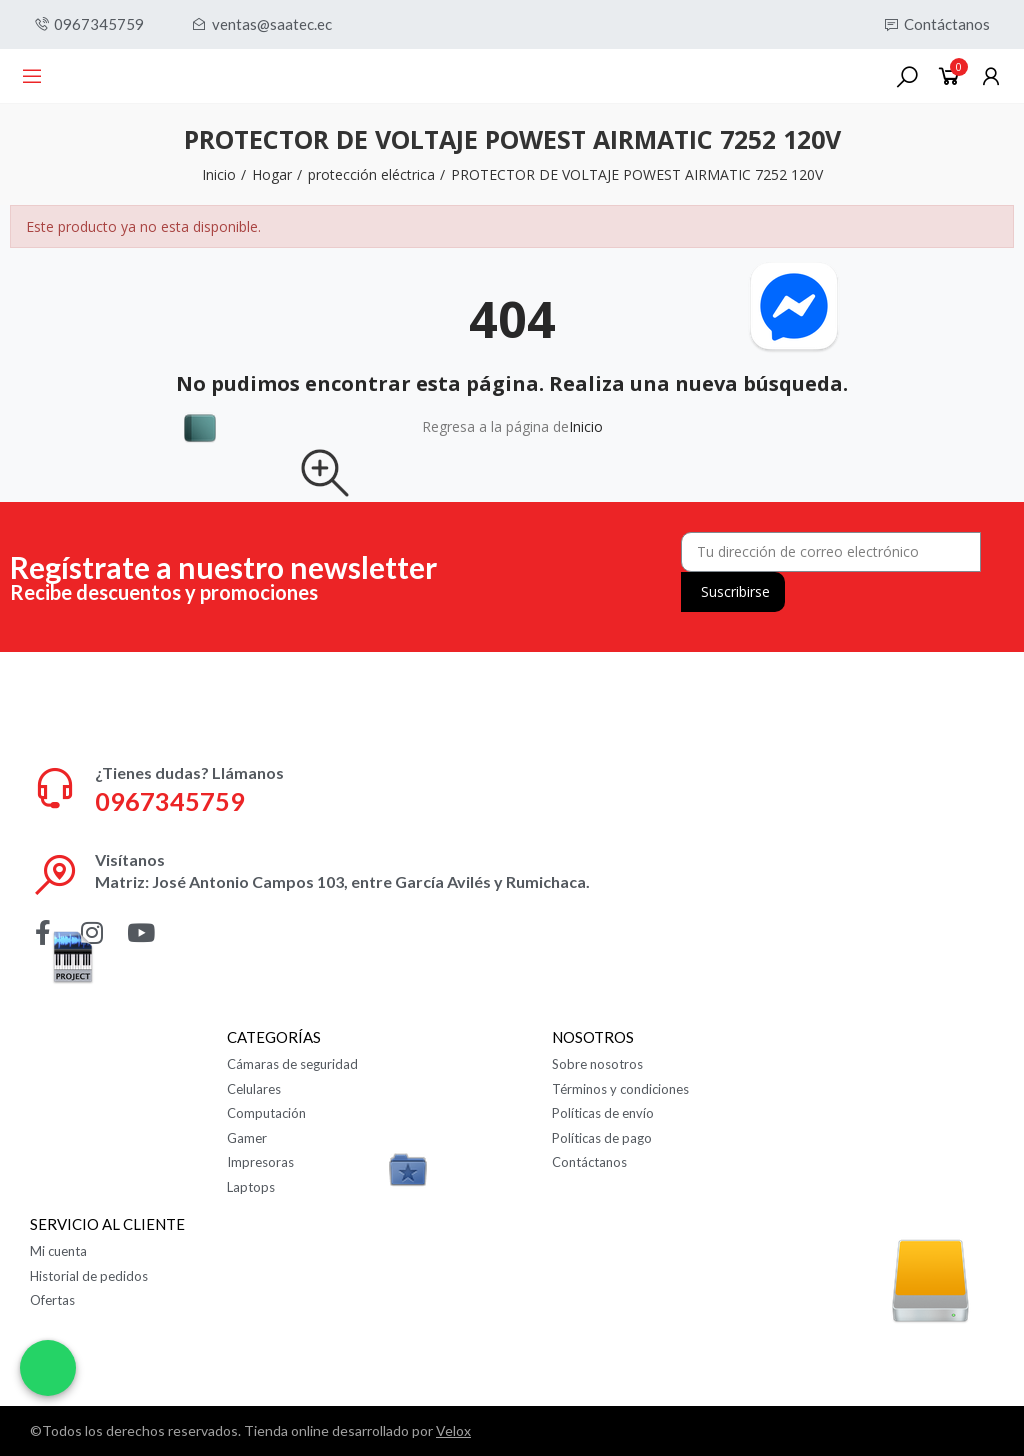 This screenshot has width=1024, height=1456. Describe the element at coordinates (794, 306) in the screenshot. I see `open facebook messenger app` at that location.